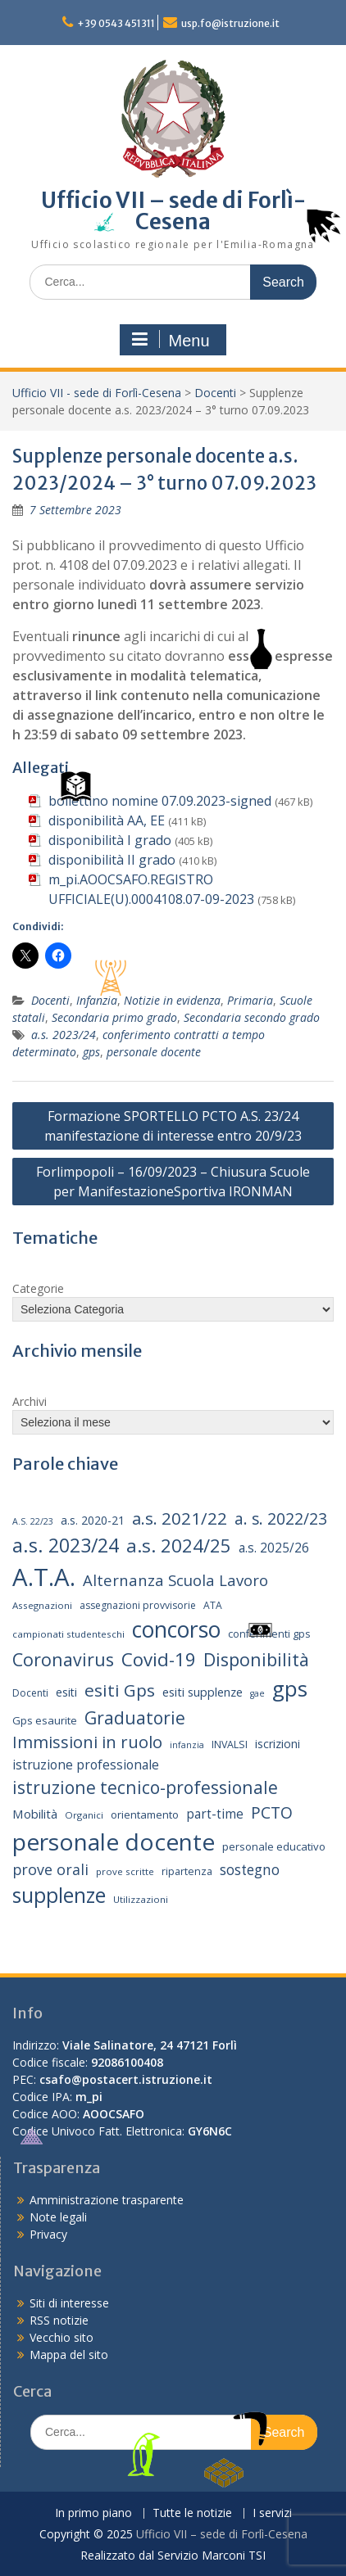  I want to click on boomerang weapon or tool in a game inventory, so click(250, 2429).